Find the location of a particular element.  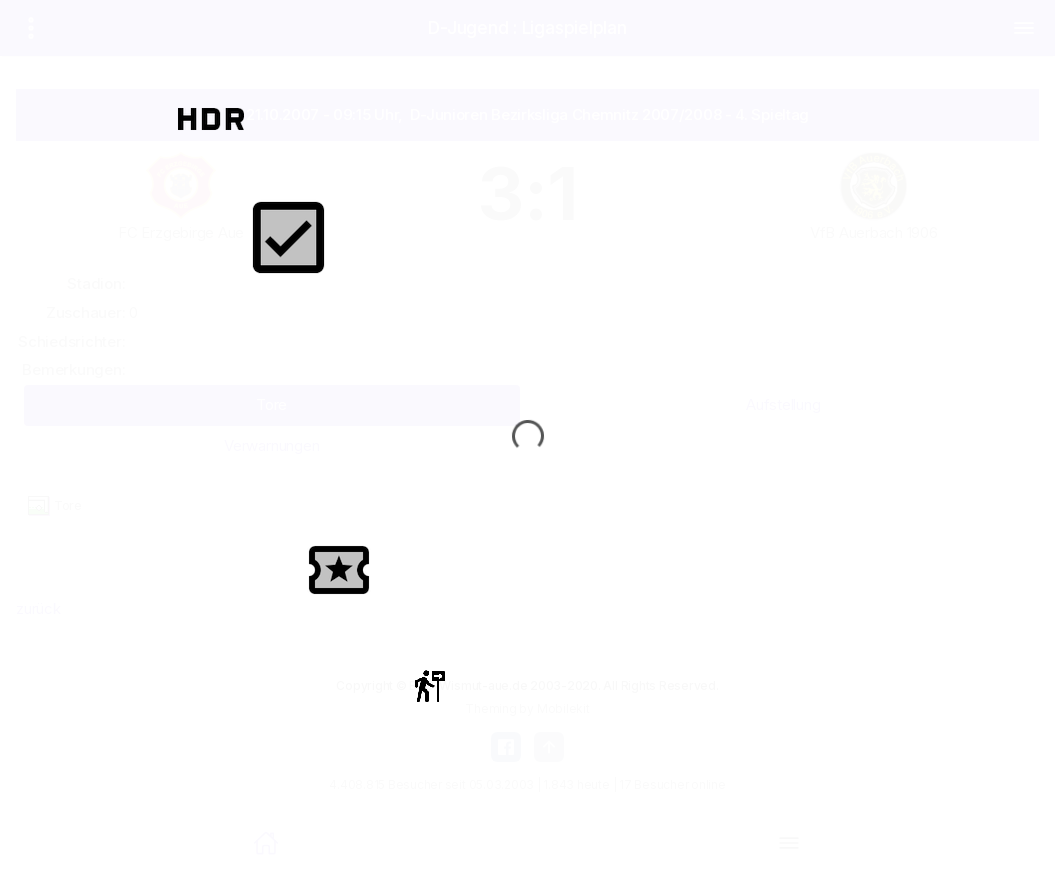

HDR mode is currently enabled is located at coordinates (211, 119).